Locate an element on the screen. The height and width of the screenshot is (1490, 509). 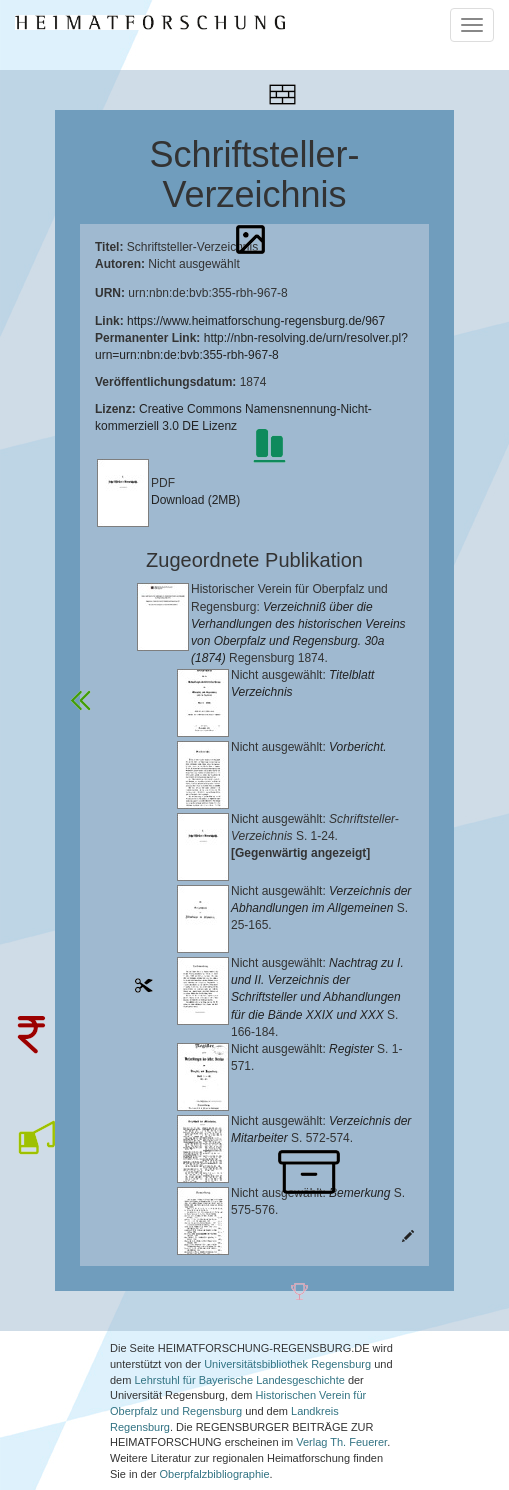
access firewall or security settings is located at coordinates (282, 94).